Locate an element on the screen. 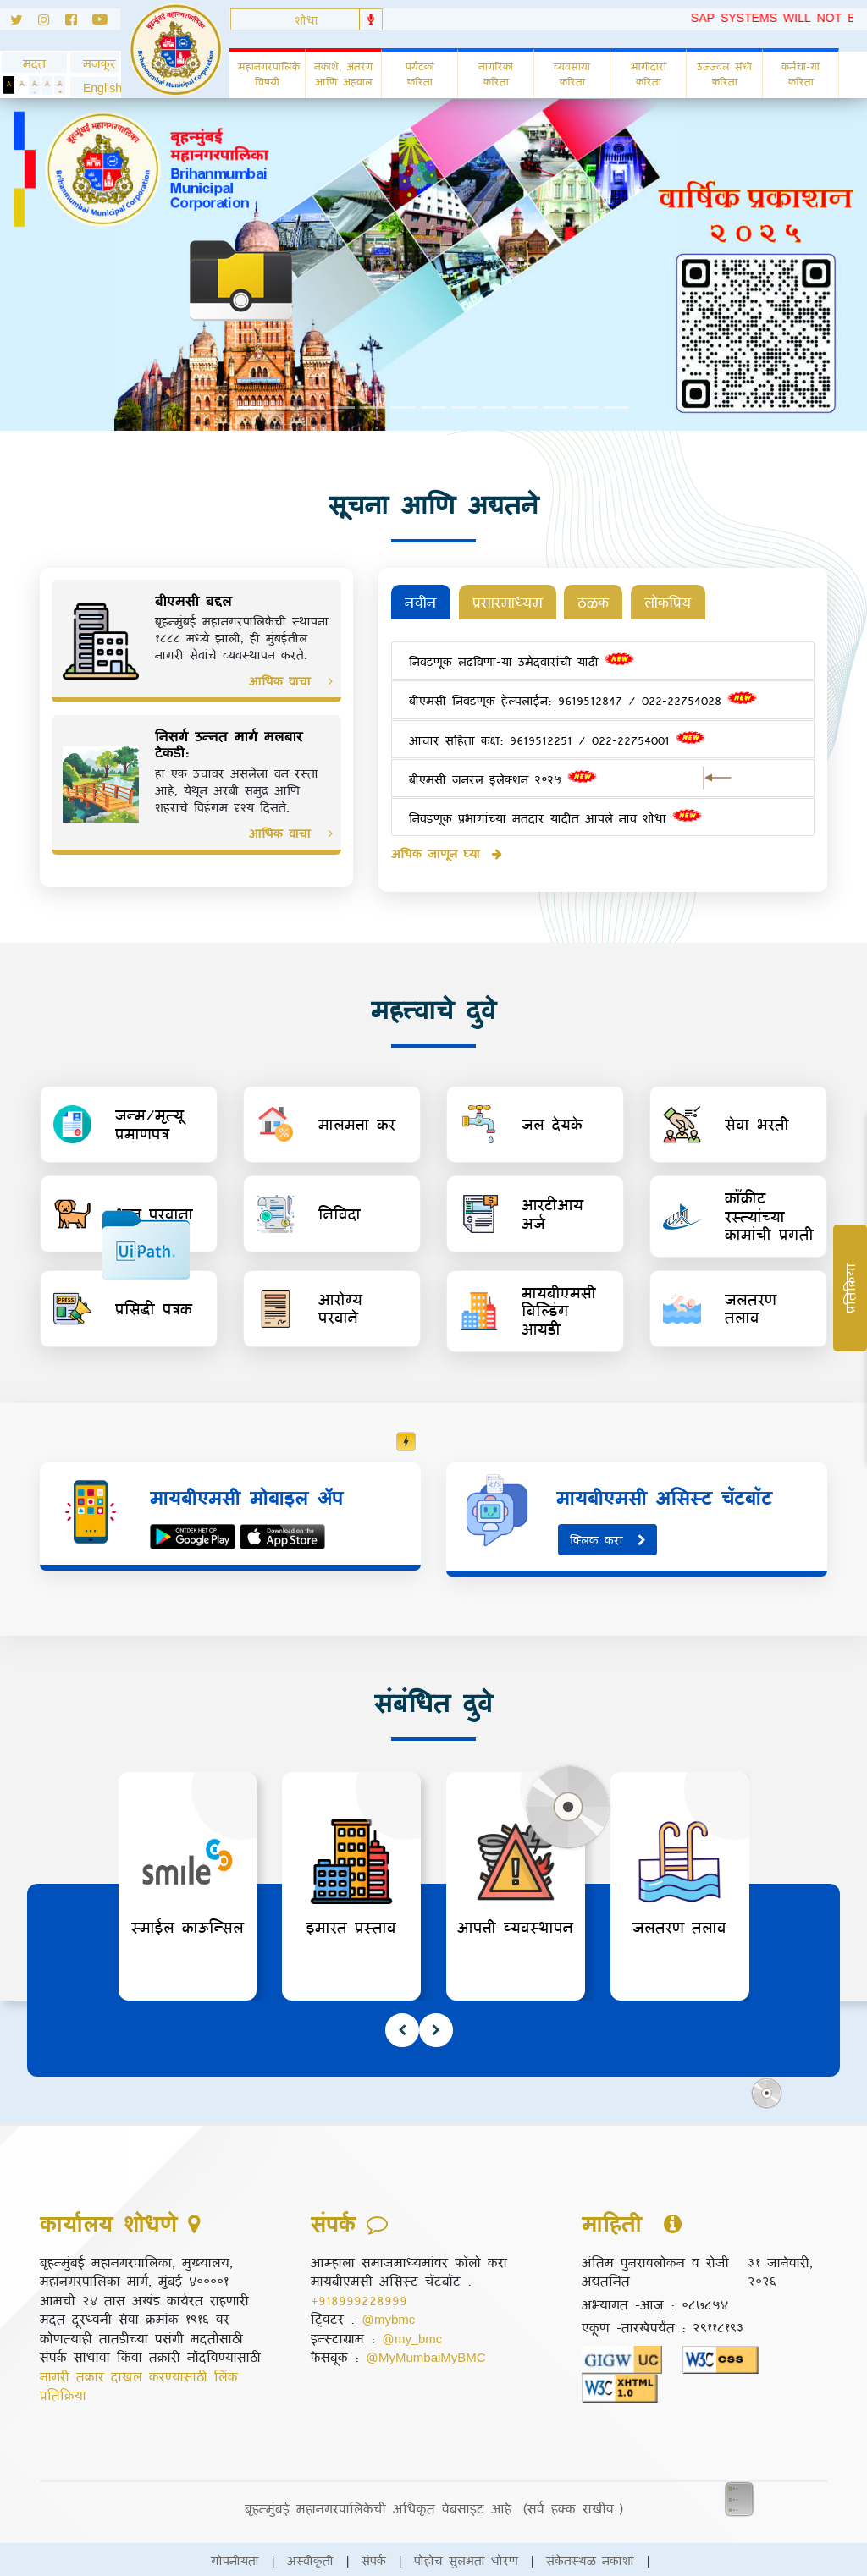  represents a DVD+R writable disc is located at coordinates (568, 1807).